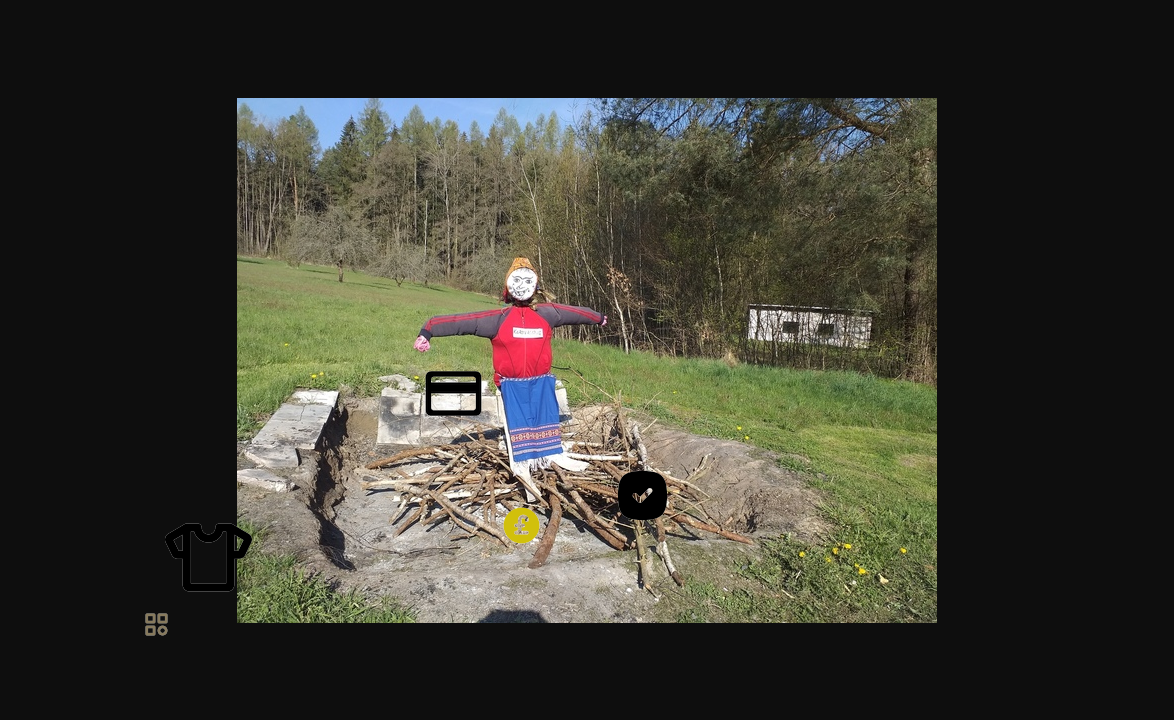  I want to click on browse categories or sections, so click(156, 624).